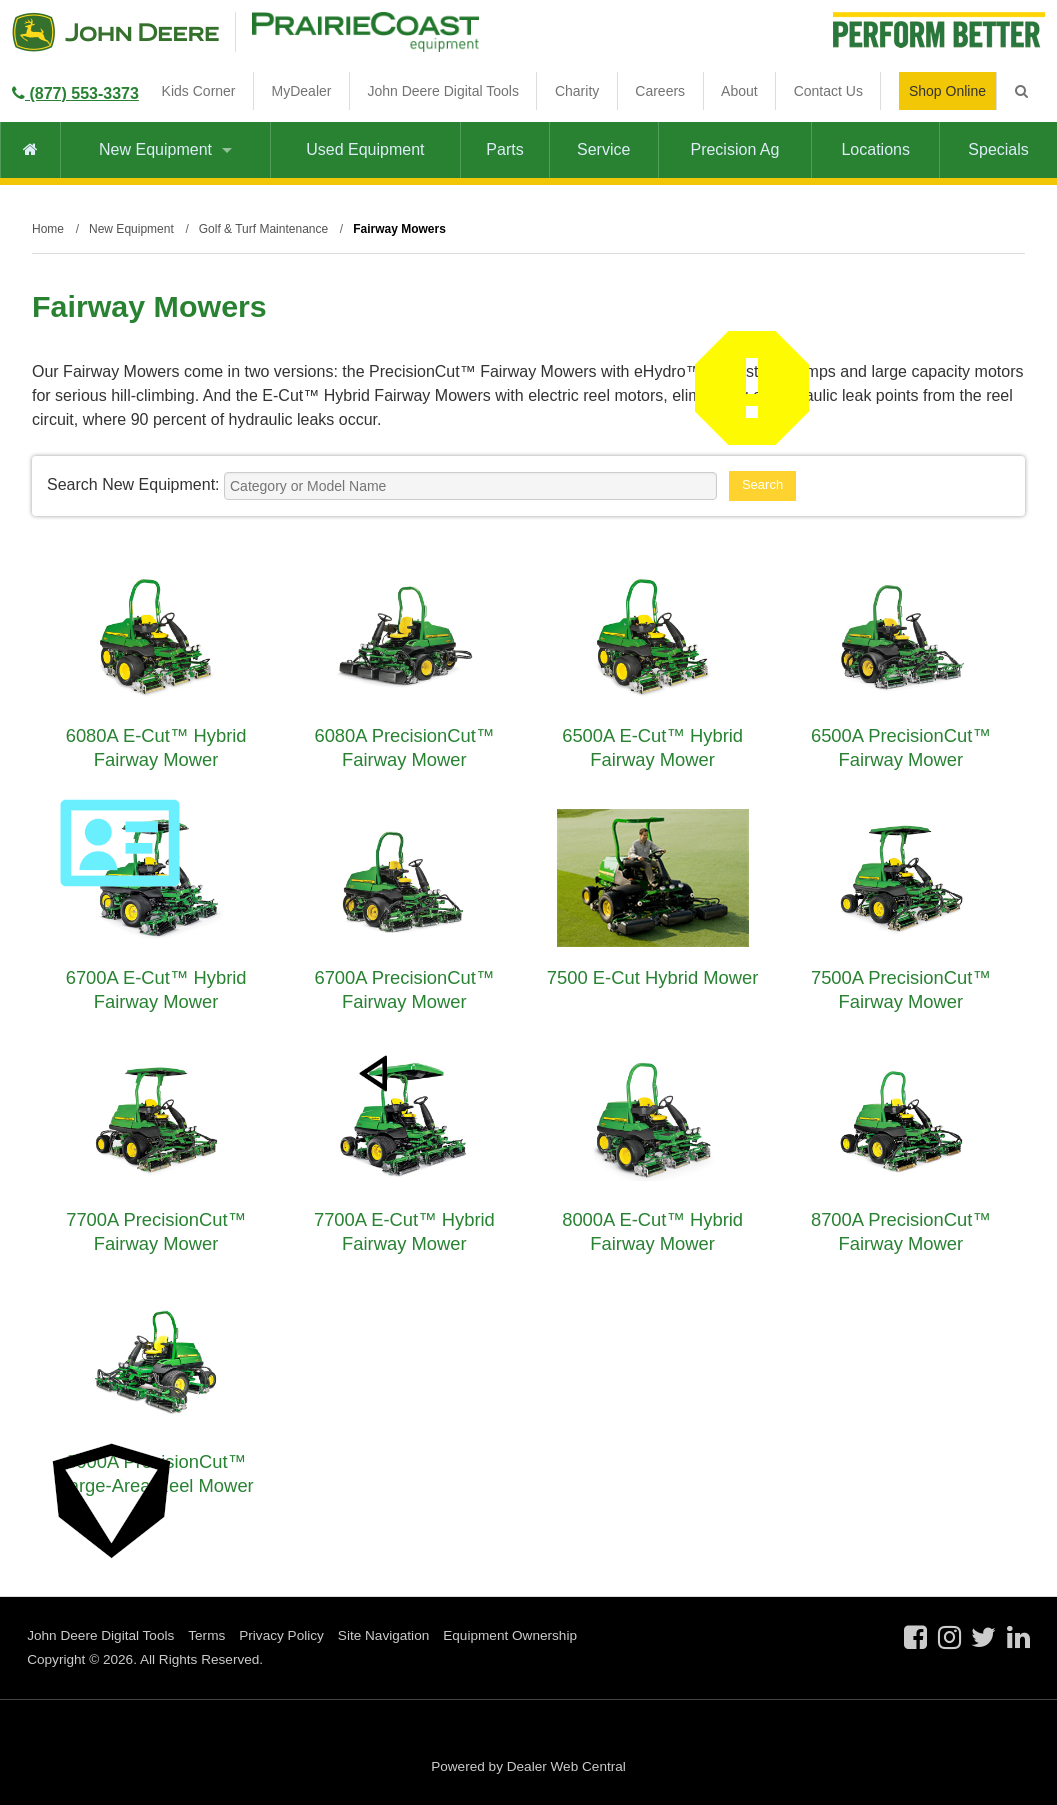  What do you see at coordinates (111, 1496) in the screenshot?
I see `openbase logo` at bounding box center [111, 1496].